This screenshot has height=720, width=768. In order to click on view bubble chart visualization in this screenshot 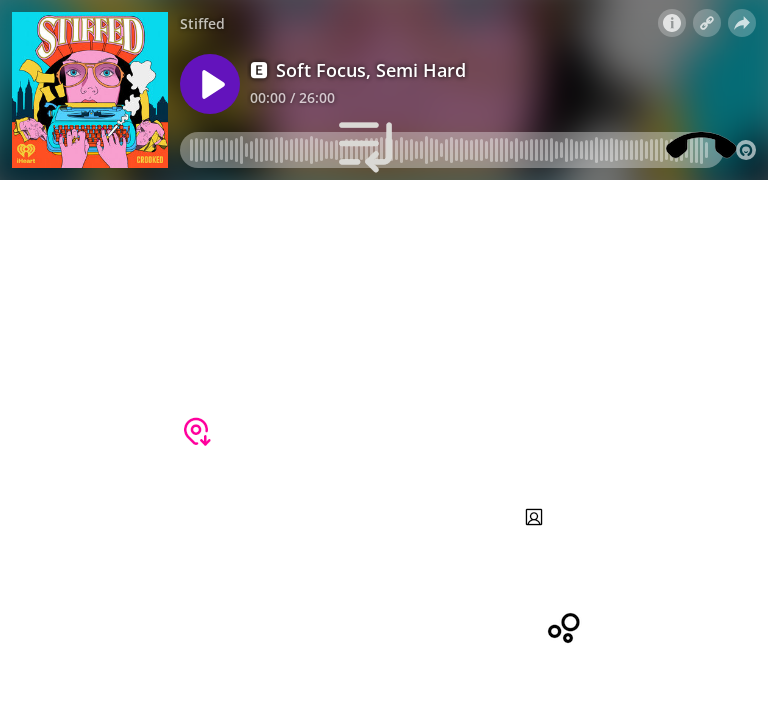, I will do `click(563, 628)`.